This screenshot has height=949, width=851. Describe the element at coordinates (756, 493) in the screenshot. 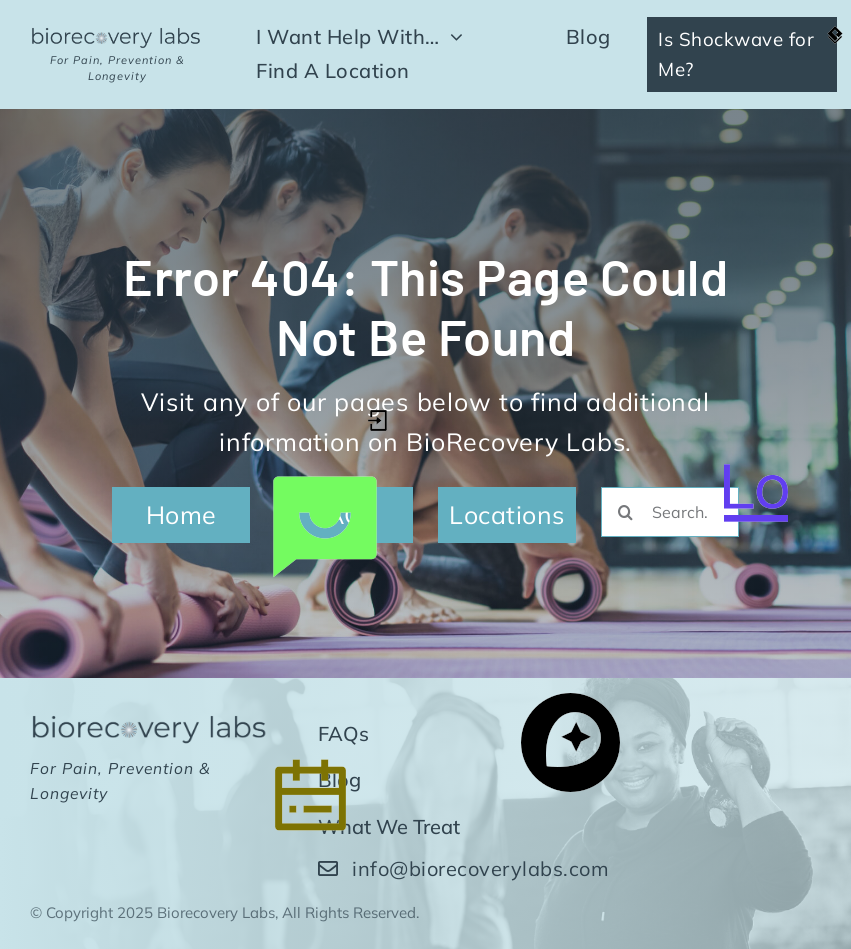

I see `lodash javascript library logo` at that location.